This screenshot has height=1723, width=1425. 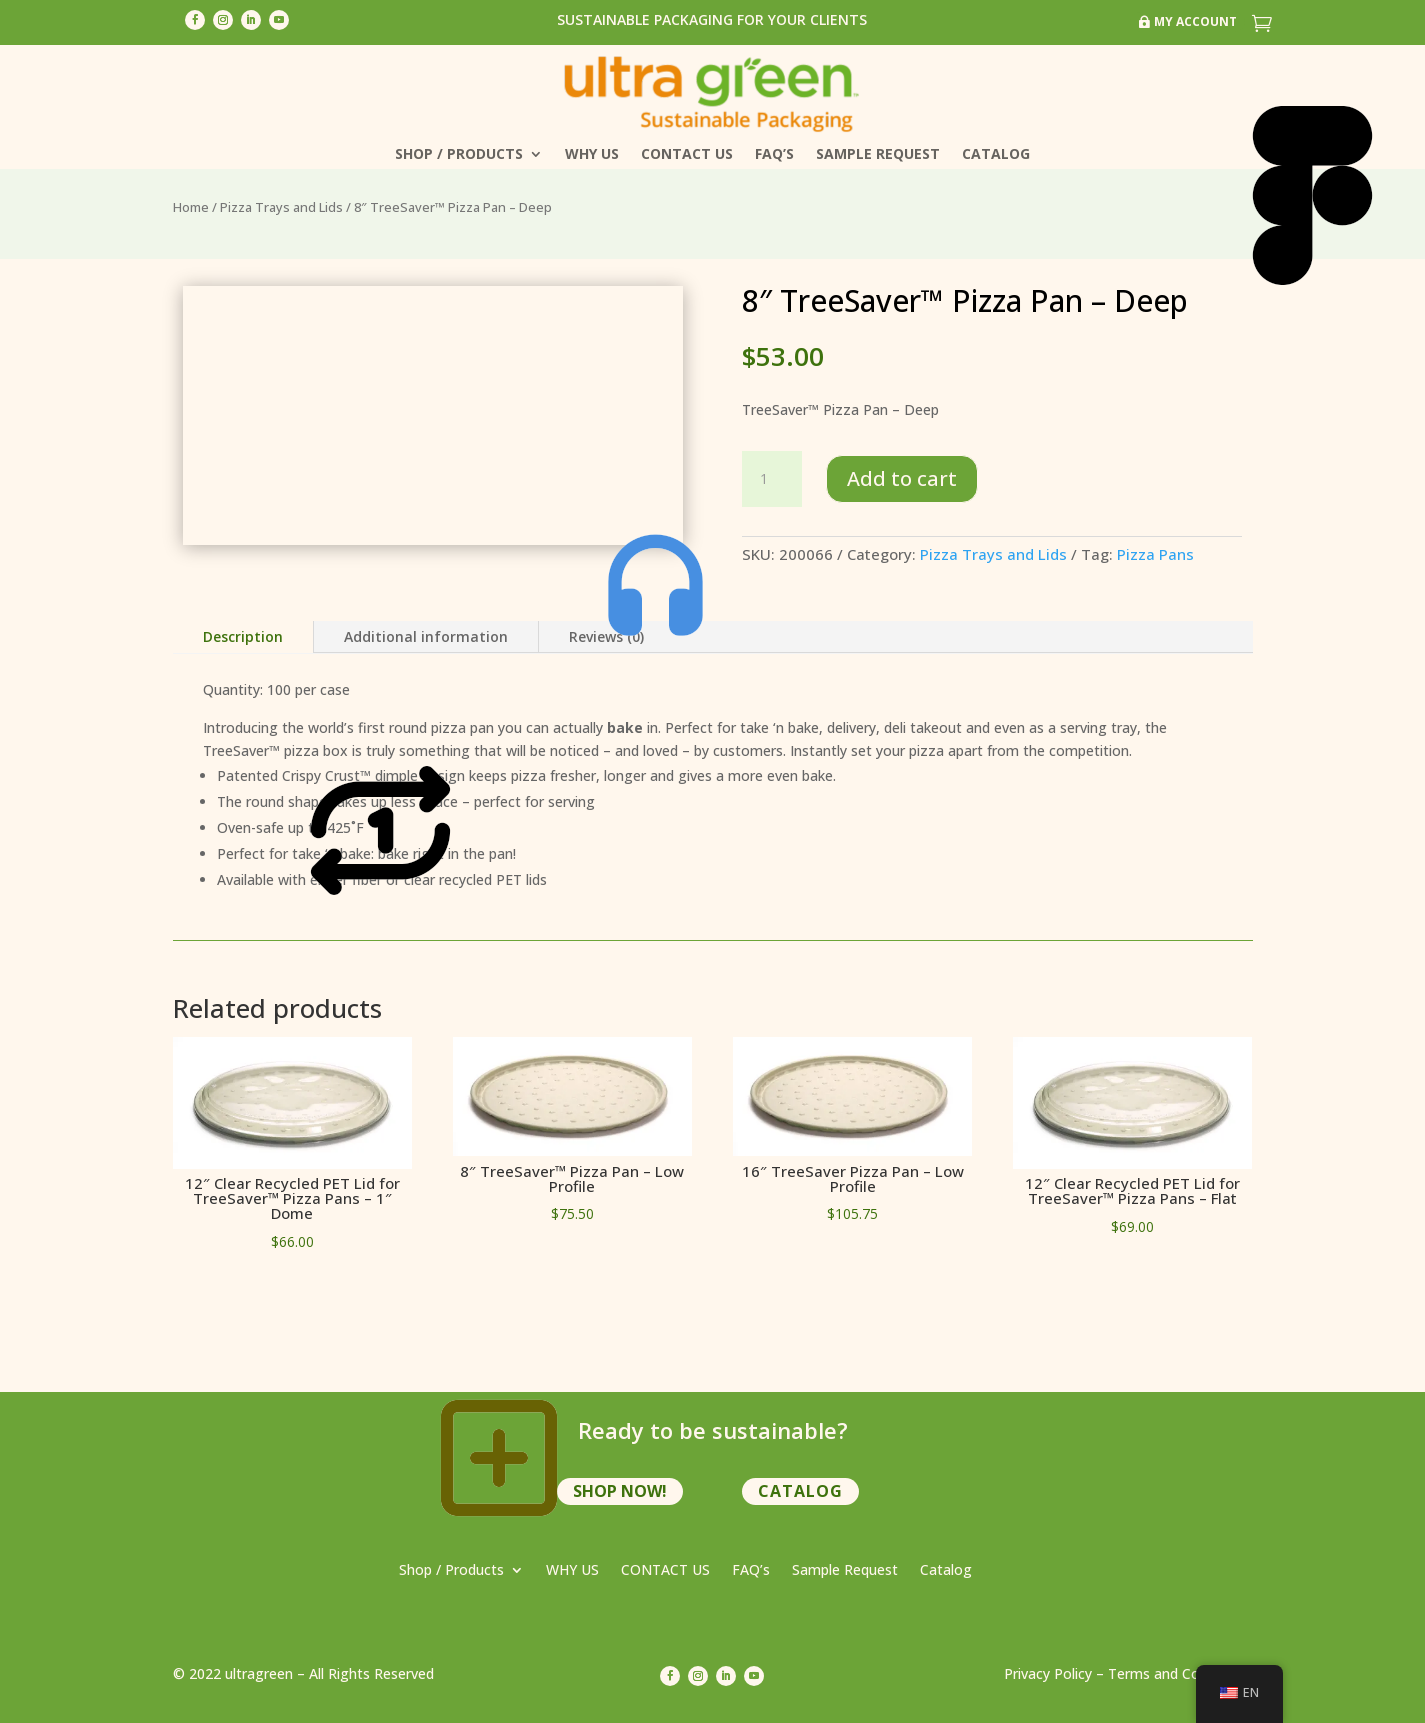 I want to click on repeat current track once, so click(x=380, y=830).